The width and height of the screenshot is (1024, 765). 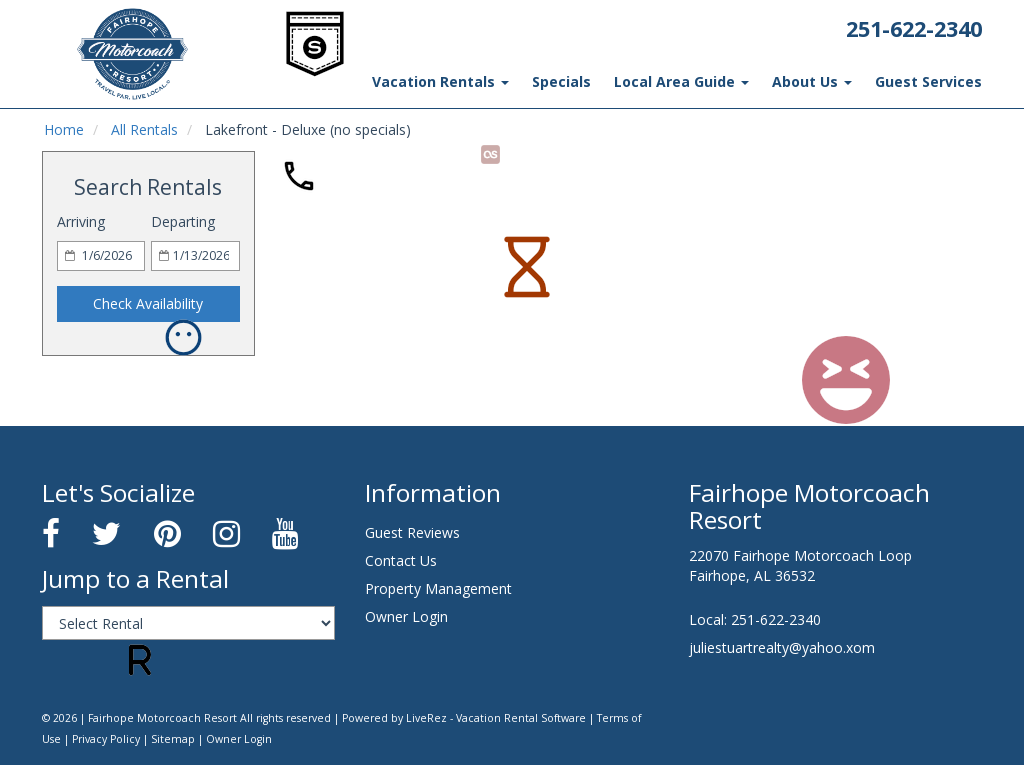 What do you see at coordinates (527, 267) in the screenshot?
I see `indicates loading or processing in progress` at bounding box center [527, 267].